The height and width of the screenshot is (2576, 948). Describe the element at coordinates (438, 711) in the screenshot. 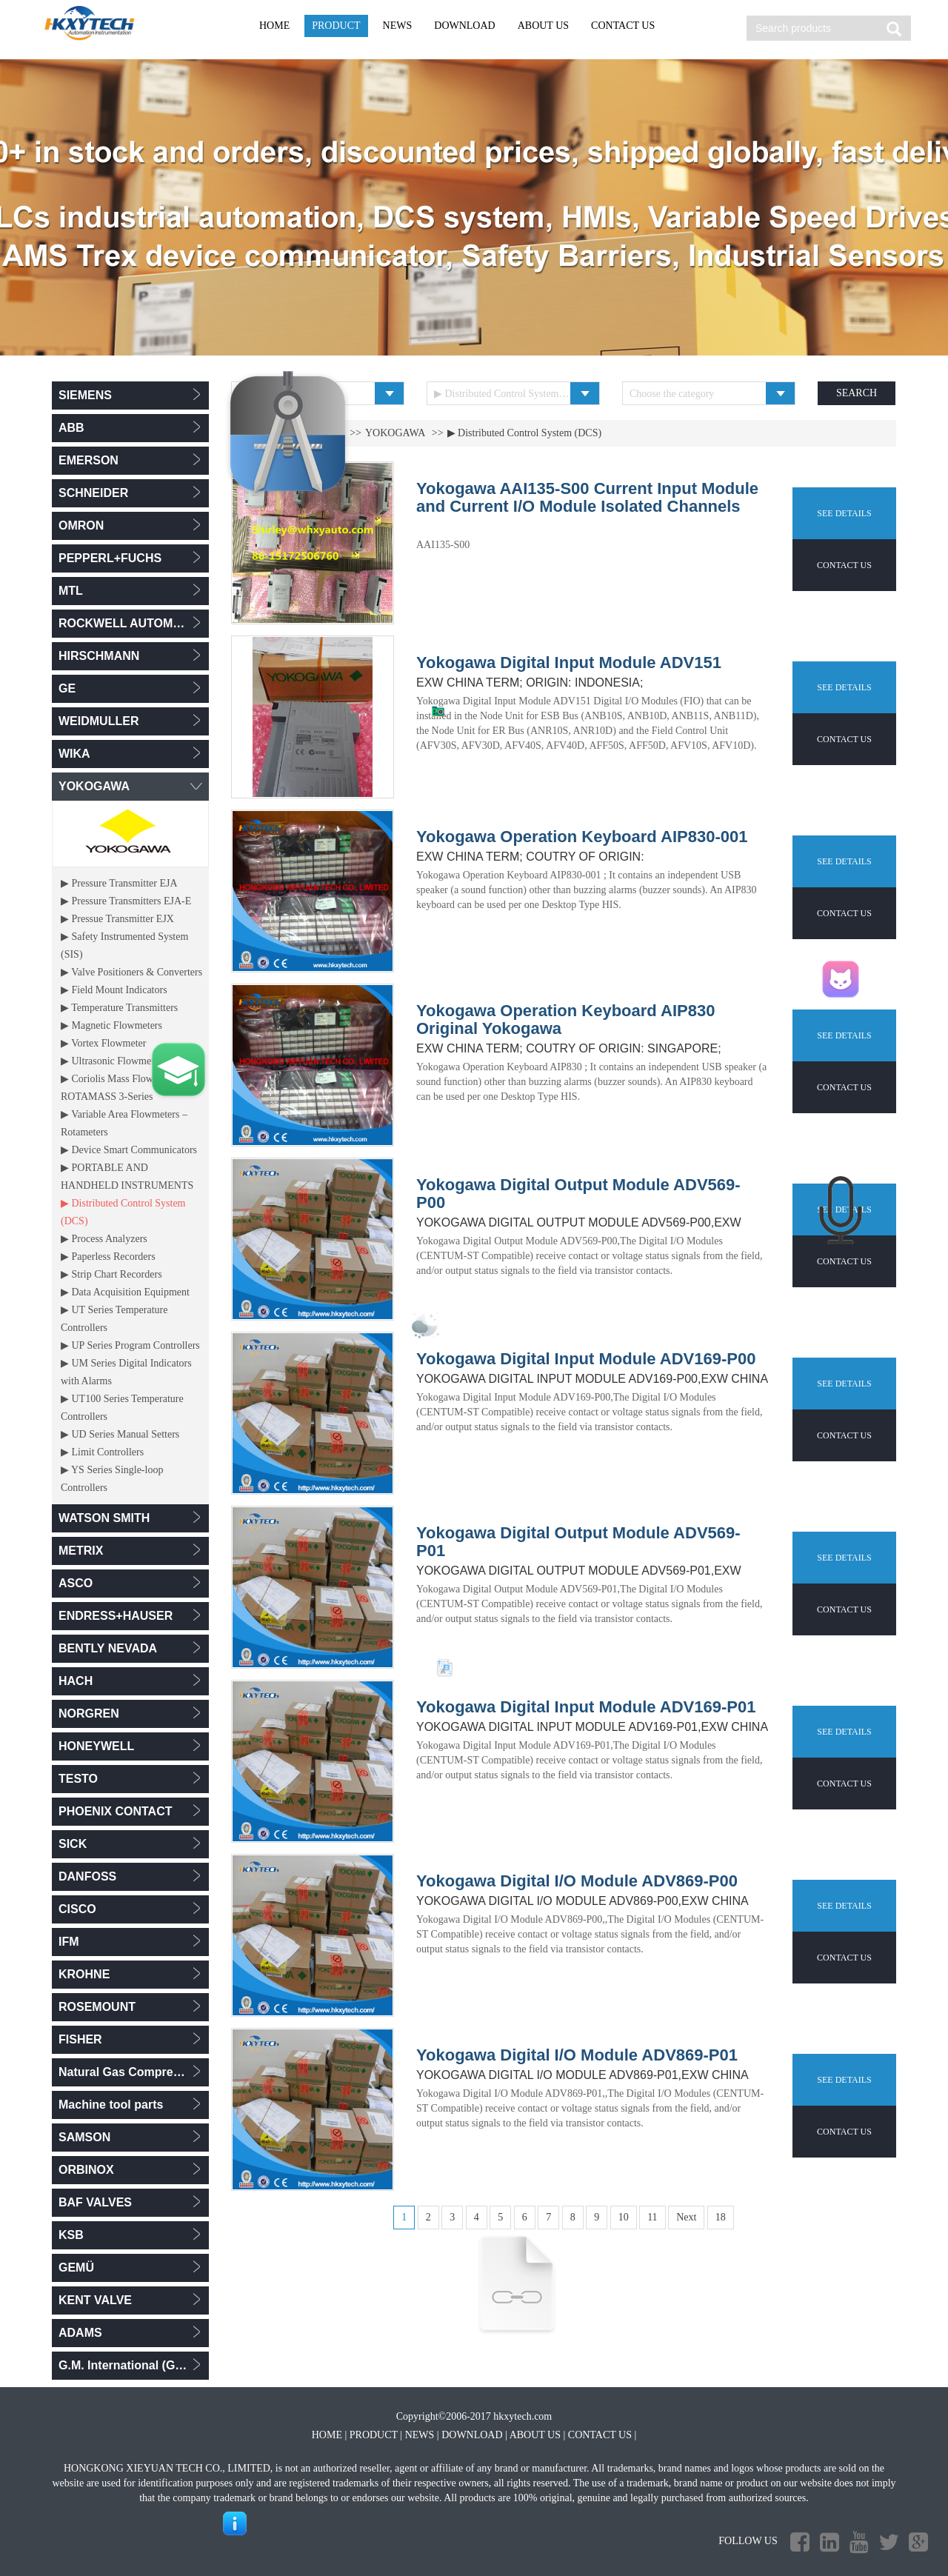

I see `open graphics or image files folder` at that location.